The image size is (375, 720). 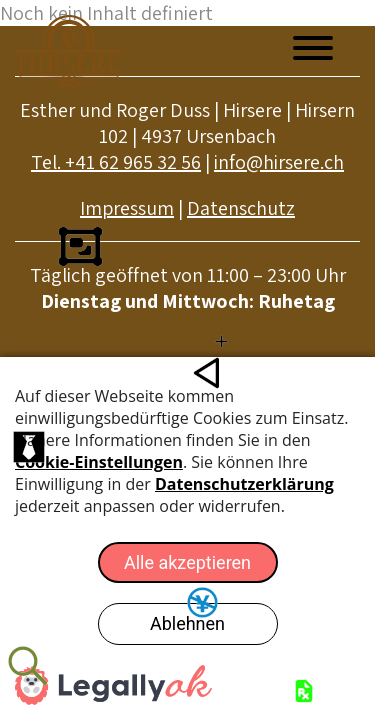 I want to click on black tie formal wear or dress code indicator, so click(x=29, y=447).